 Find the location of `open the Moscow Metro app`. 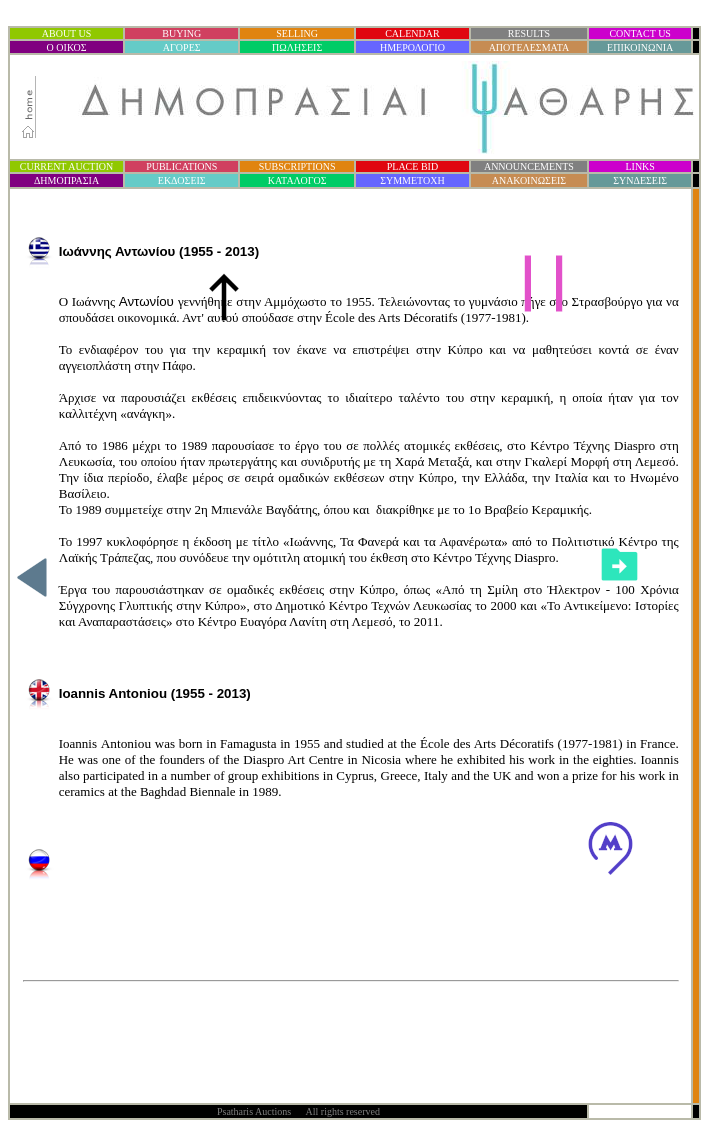

open the Moscow Metro app is located at coordinates (610, 848).